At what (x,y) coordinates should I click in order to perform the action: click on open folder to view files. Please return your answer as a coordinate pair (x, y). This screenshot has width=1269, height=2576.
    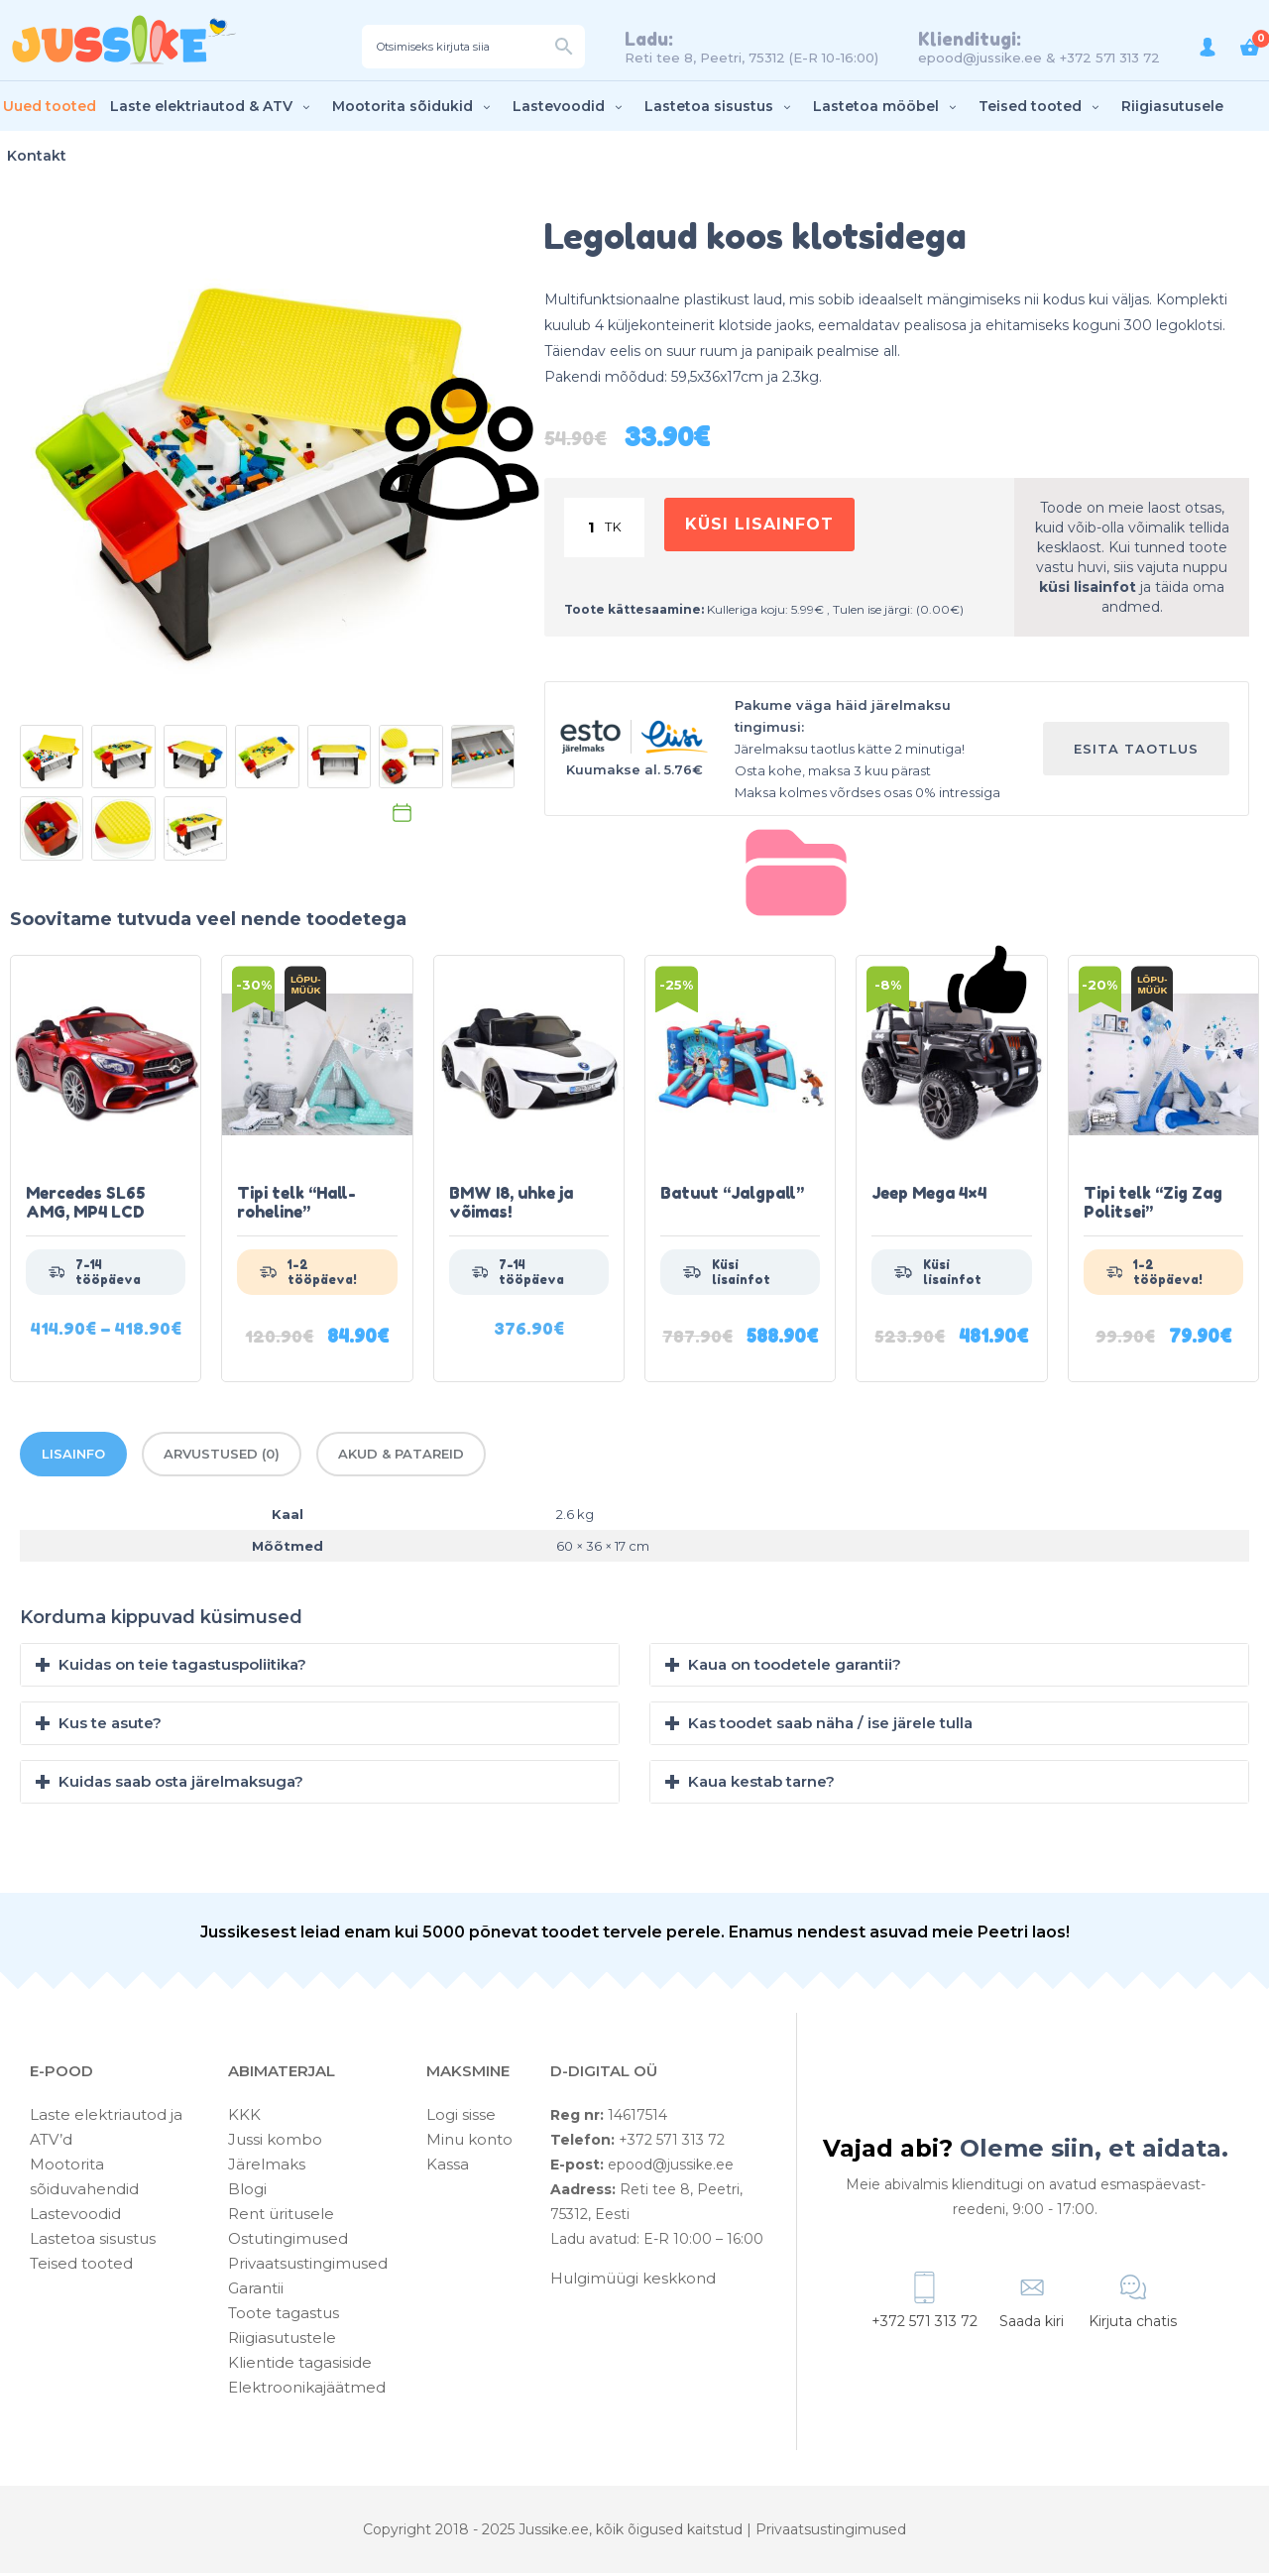
    Looking at the image, I should click on (796, 873).